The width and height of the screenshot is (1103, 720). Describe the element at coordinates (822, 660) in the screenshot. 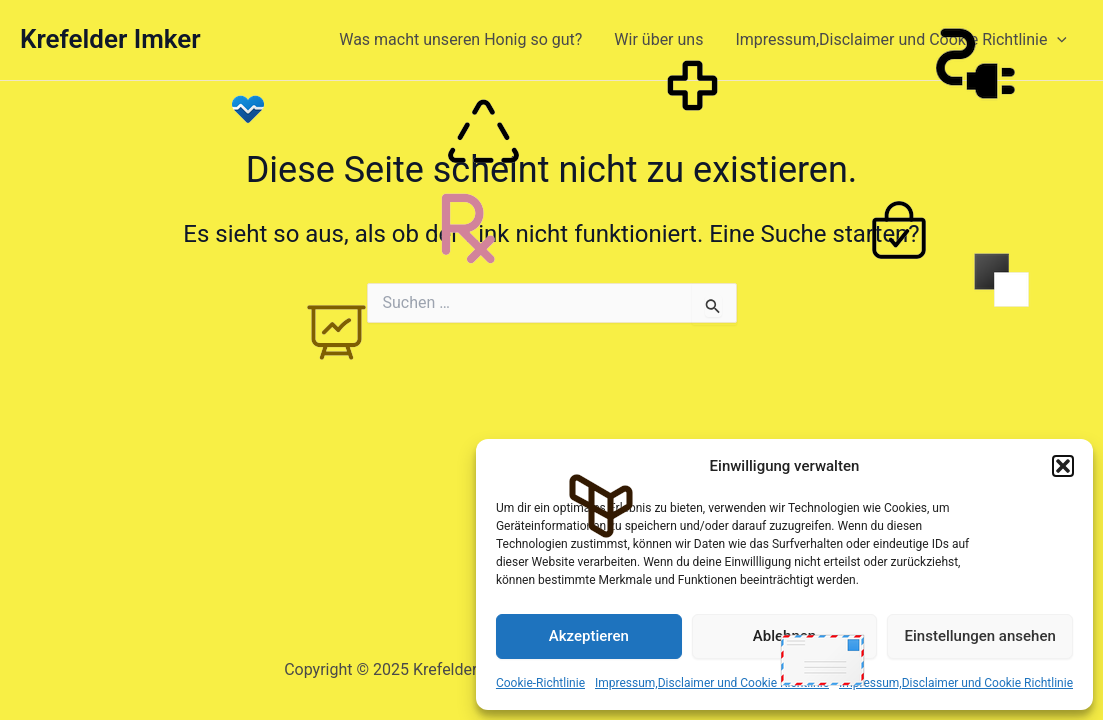

I see `access your inbox or email` at that location.